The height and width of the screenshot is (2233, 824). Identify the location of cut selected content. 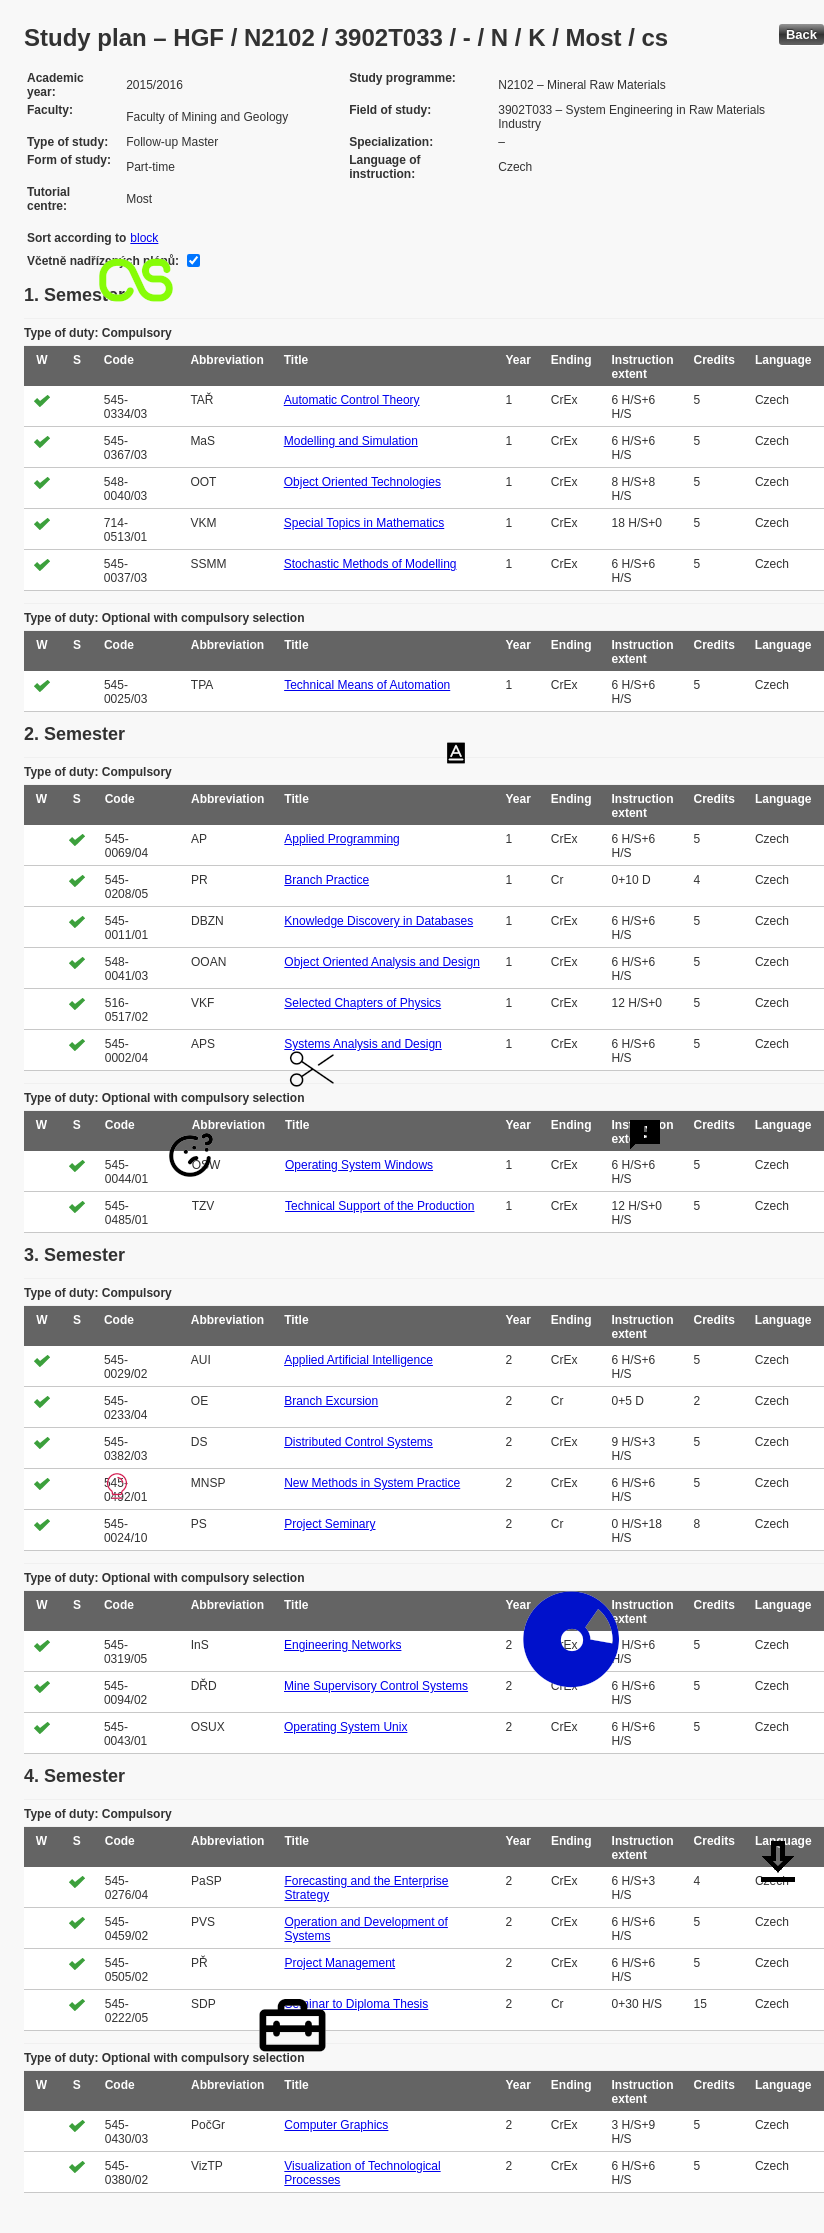
(311, 1069).